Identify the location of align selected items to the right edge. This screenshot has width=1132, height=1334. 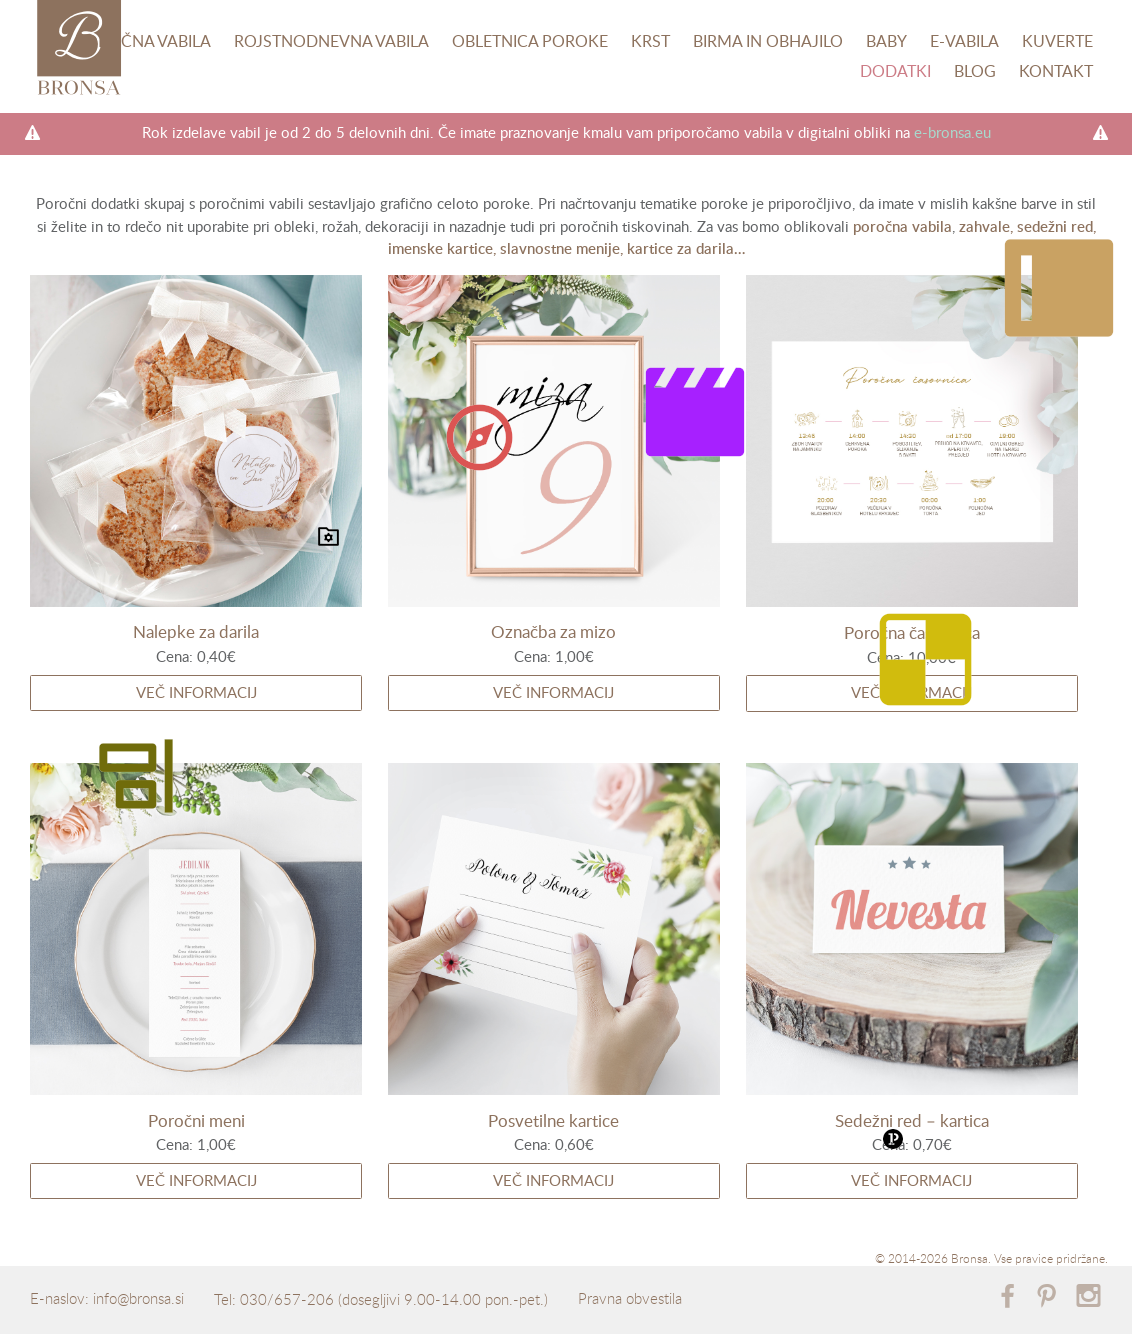
(136, 776).